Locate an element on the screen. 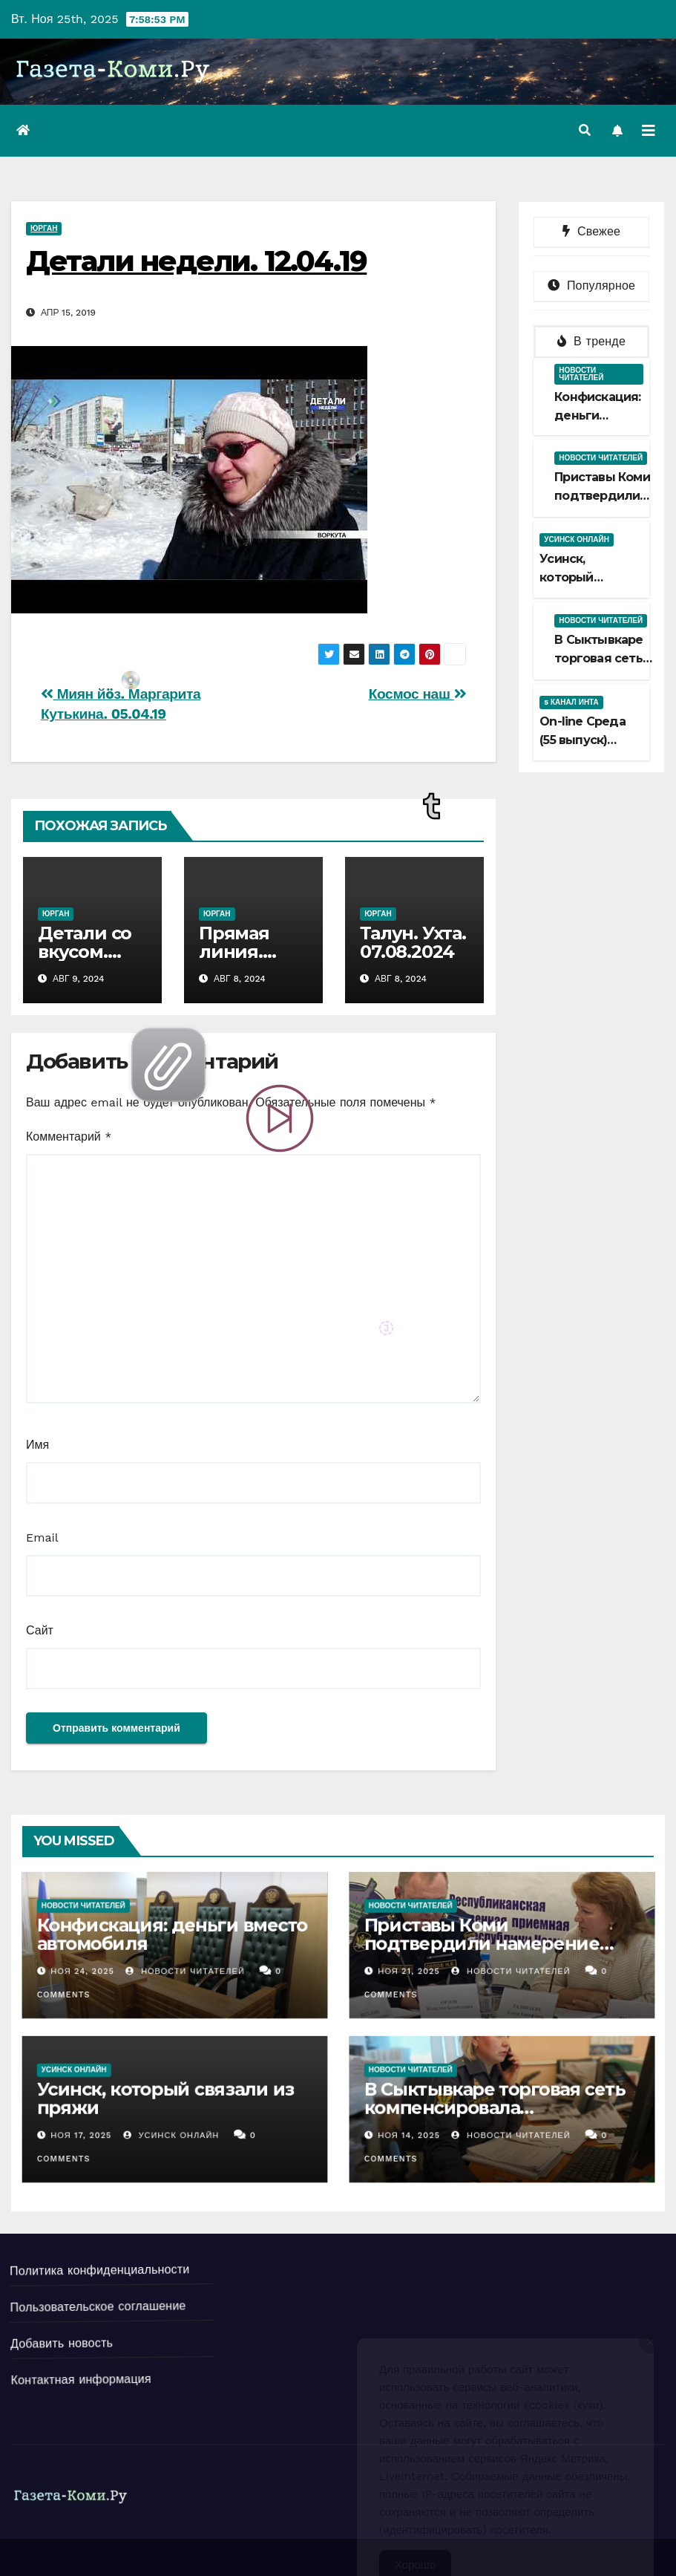  audio CD or music disc detected is located at coordinates (131, 680).